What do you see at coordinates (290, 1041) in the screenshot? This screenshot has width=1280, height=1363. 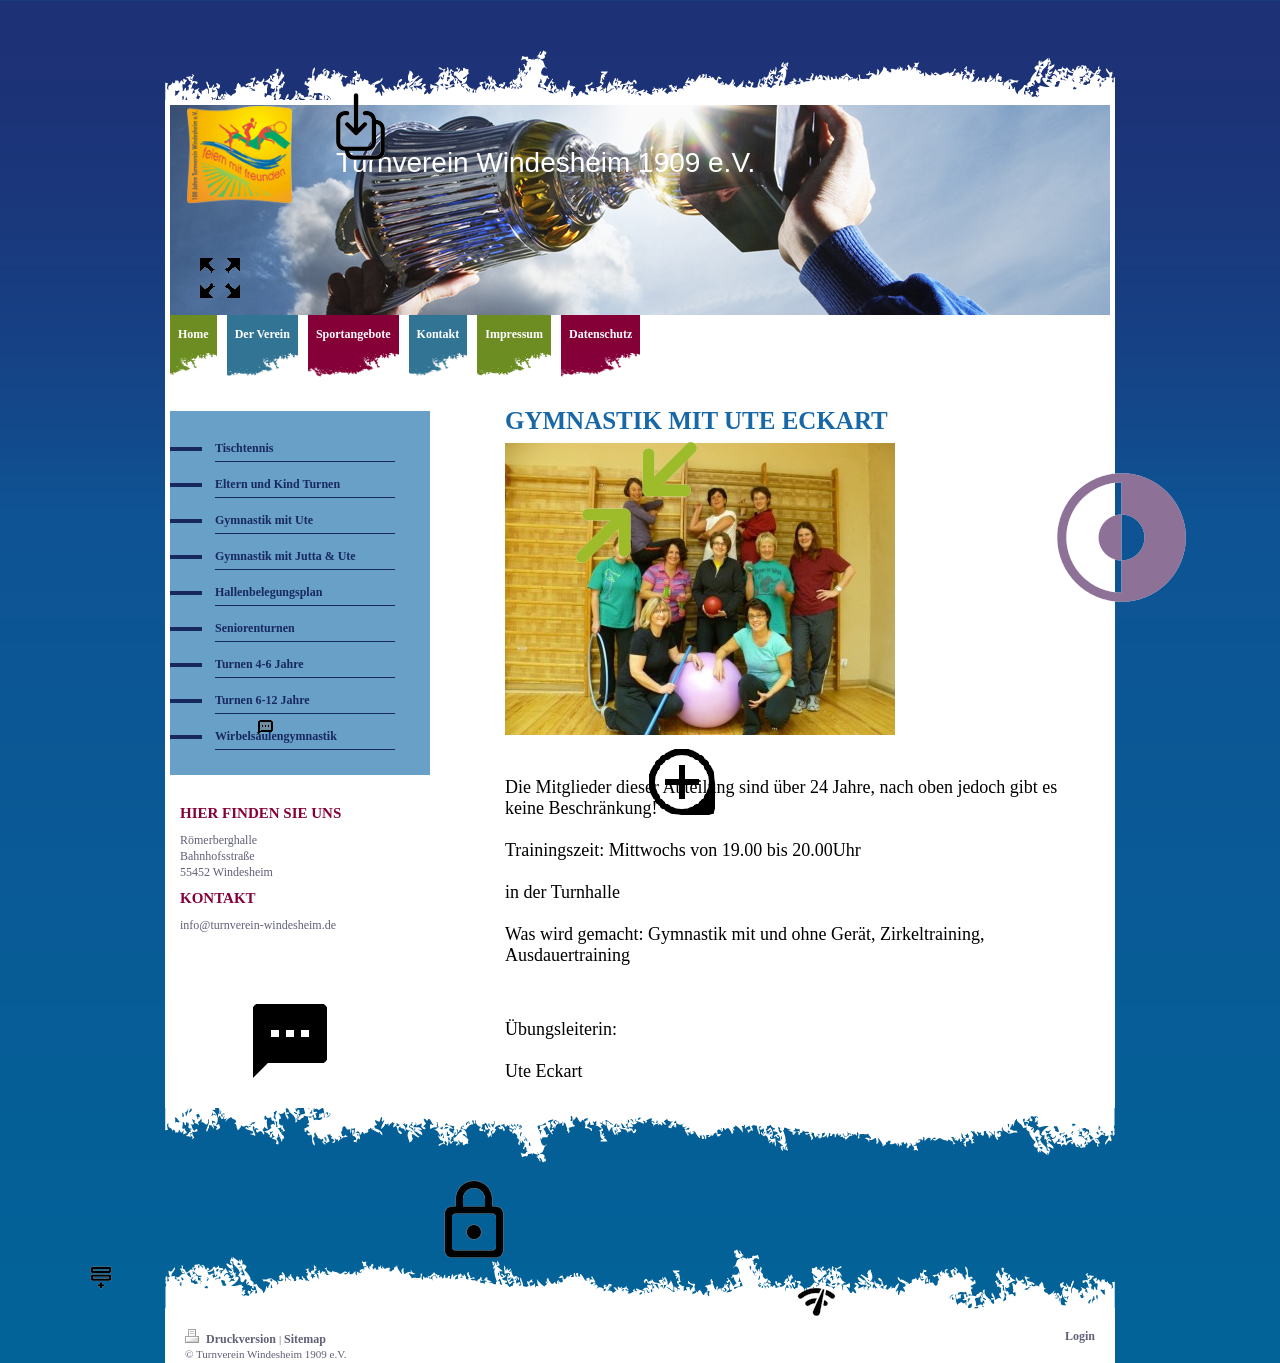 I see `open text messages` at bounding box center [290, 1041].